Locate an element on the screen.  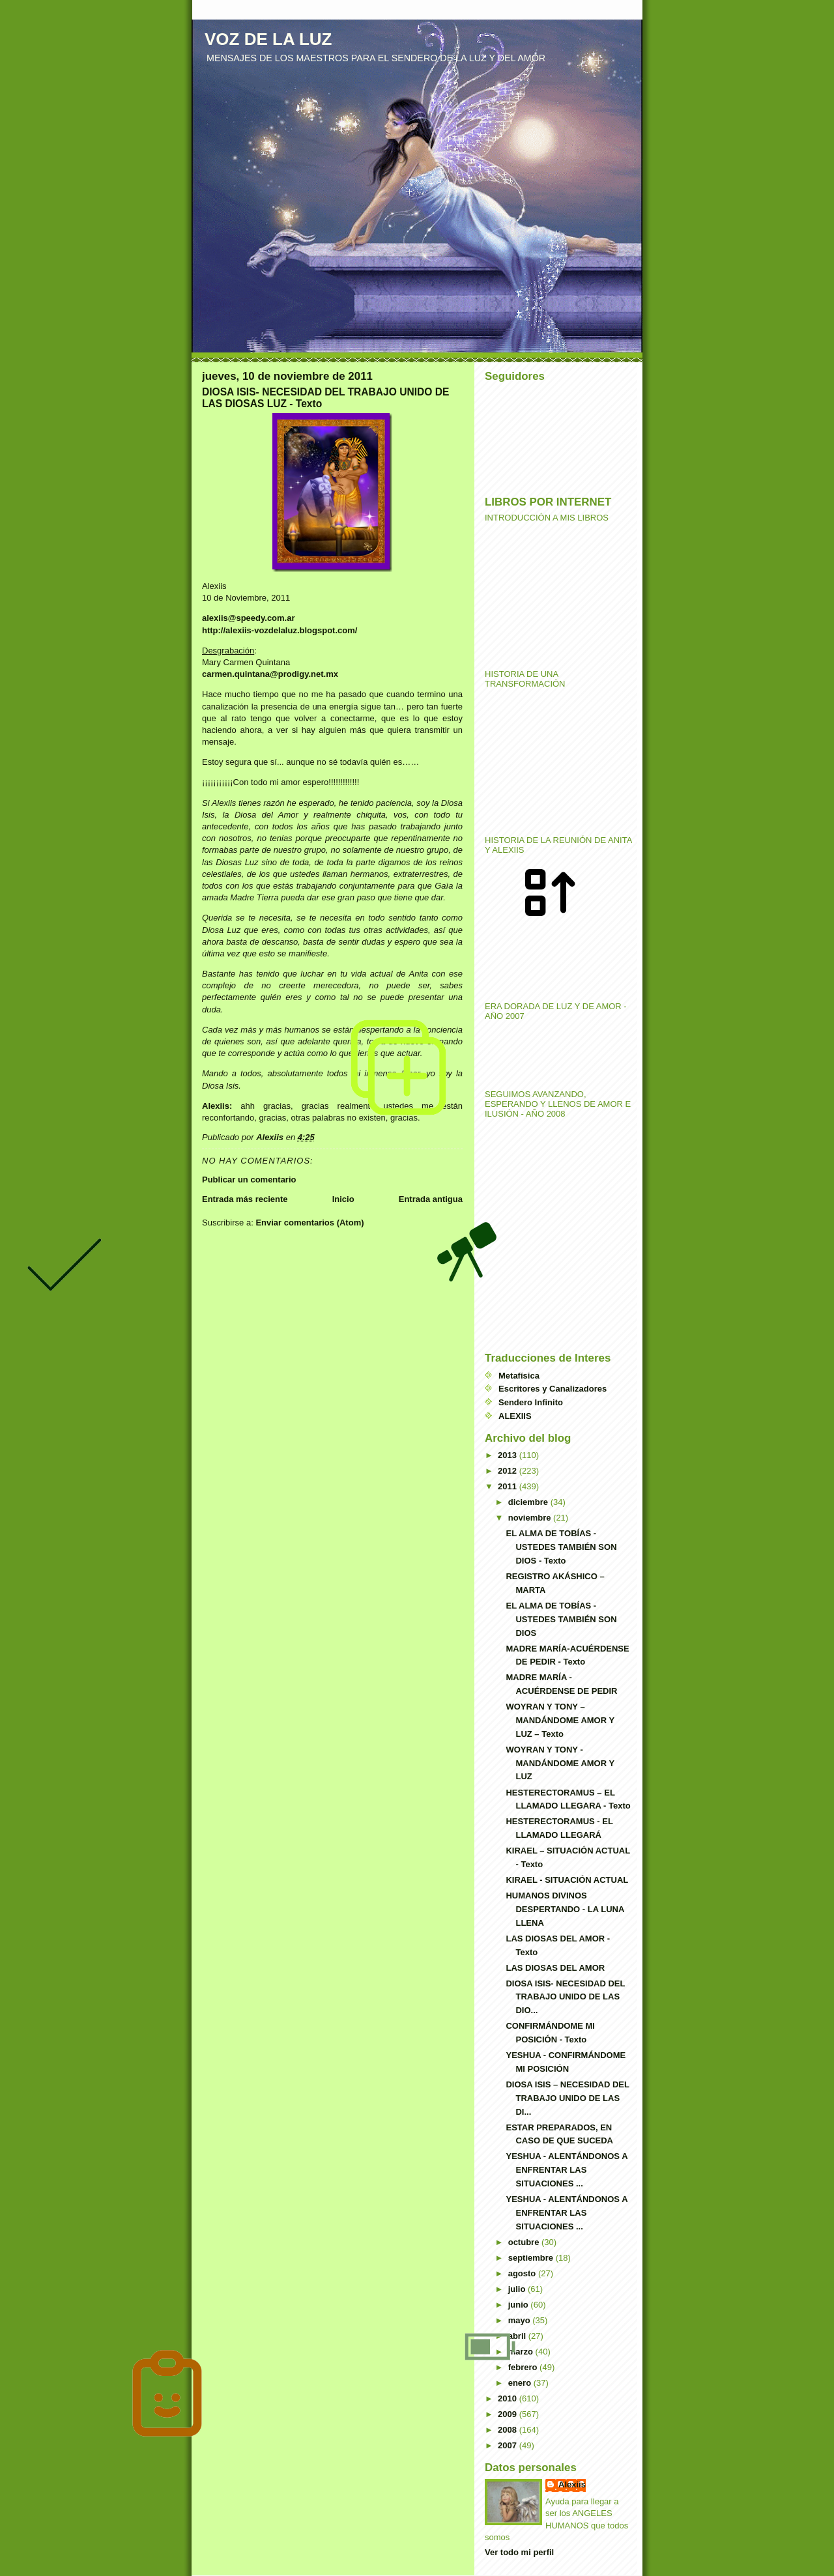
view feedback or satisfaction survey is located at coordinates (167, 2393).